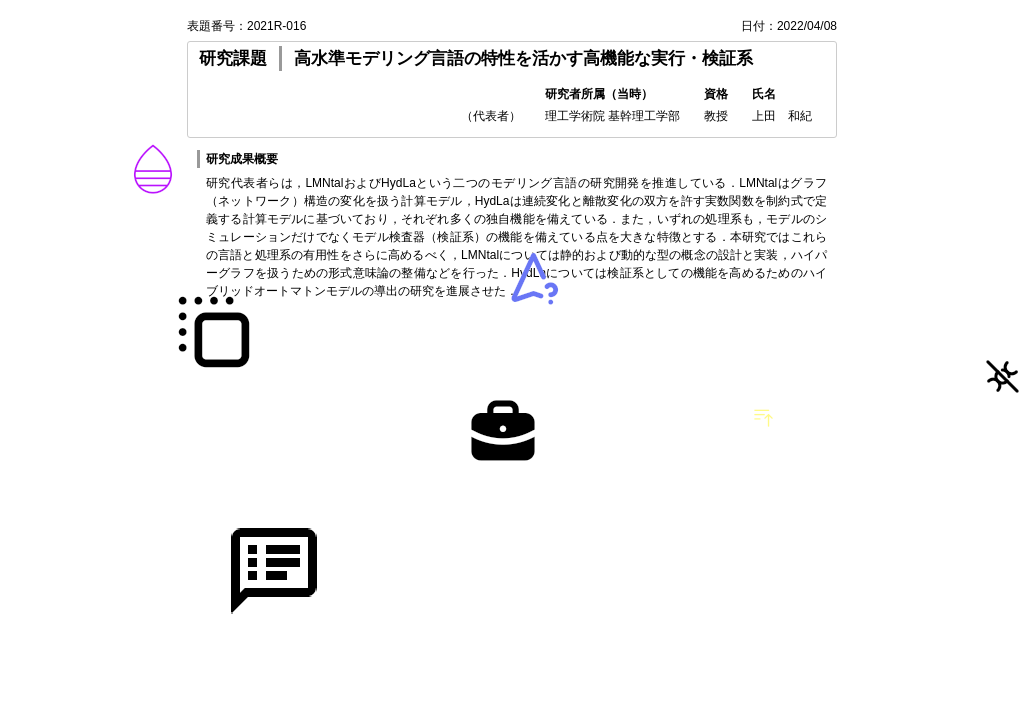 This screenshot has width=1024, height=720. I want to click on indicates partial fill level or liquid amount, so click(153, 171).